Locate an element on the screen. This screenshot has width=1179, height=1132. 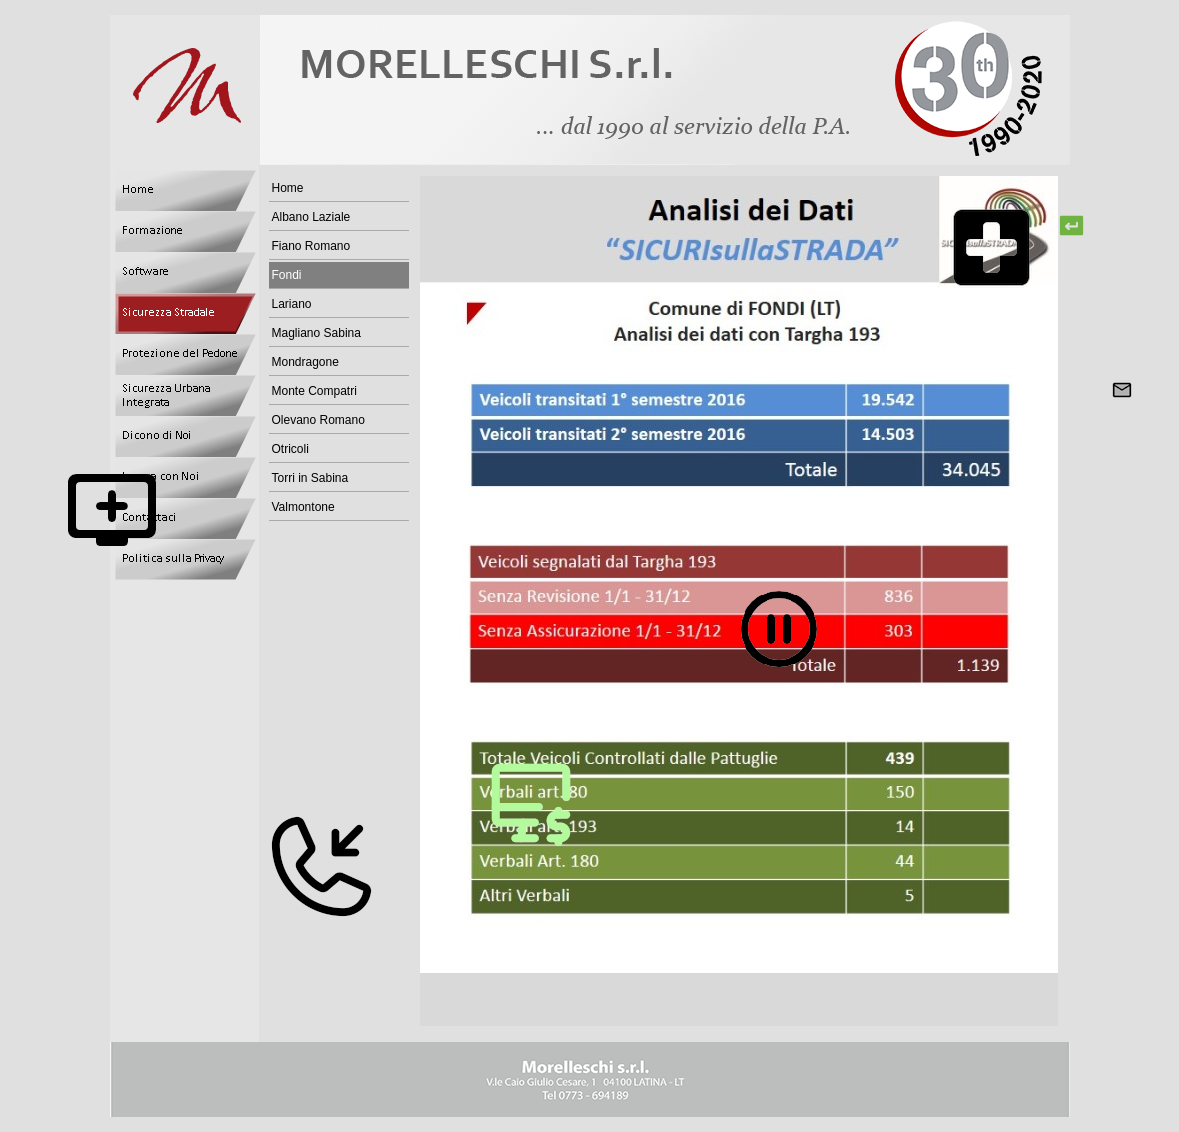
view unread emails or messages is located at coordinates (1122, 390).